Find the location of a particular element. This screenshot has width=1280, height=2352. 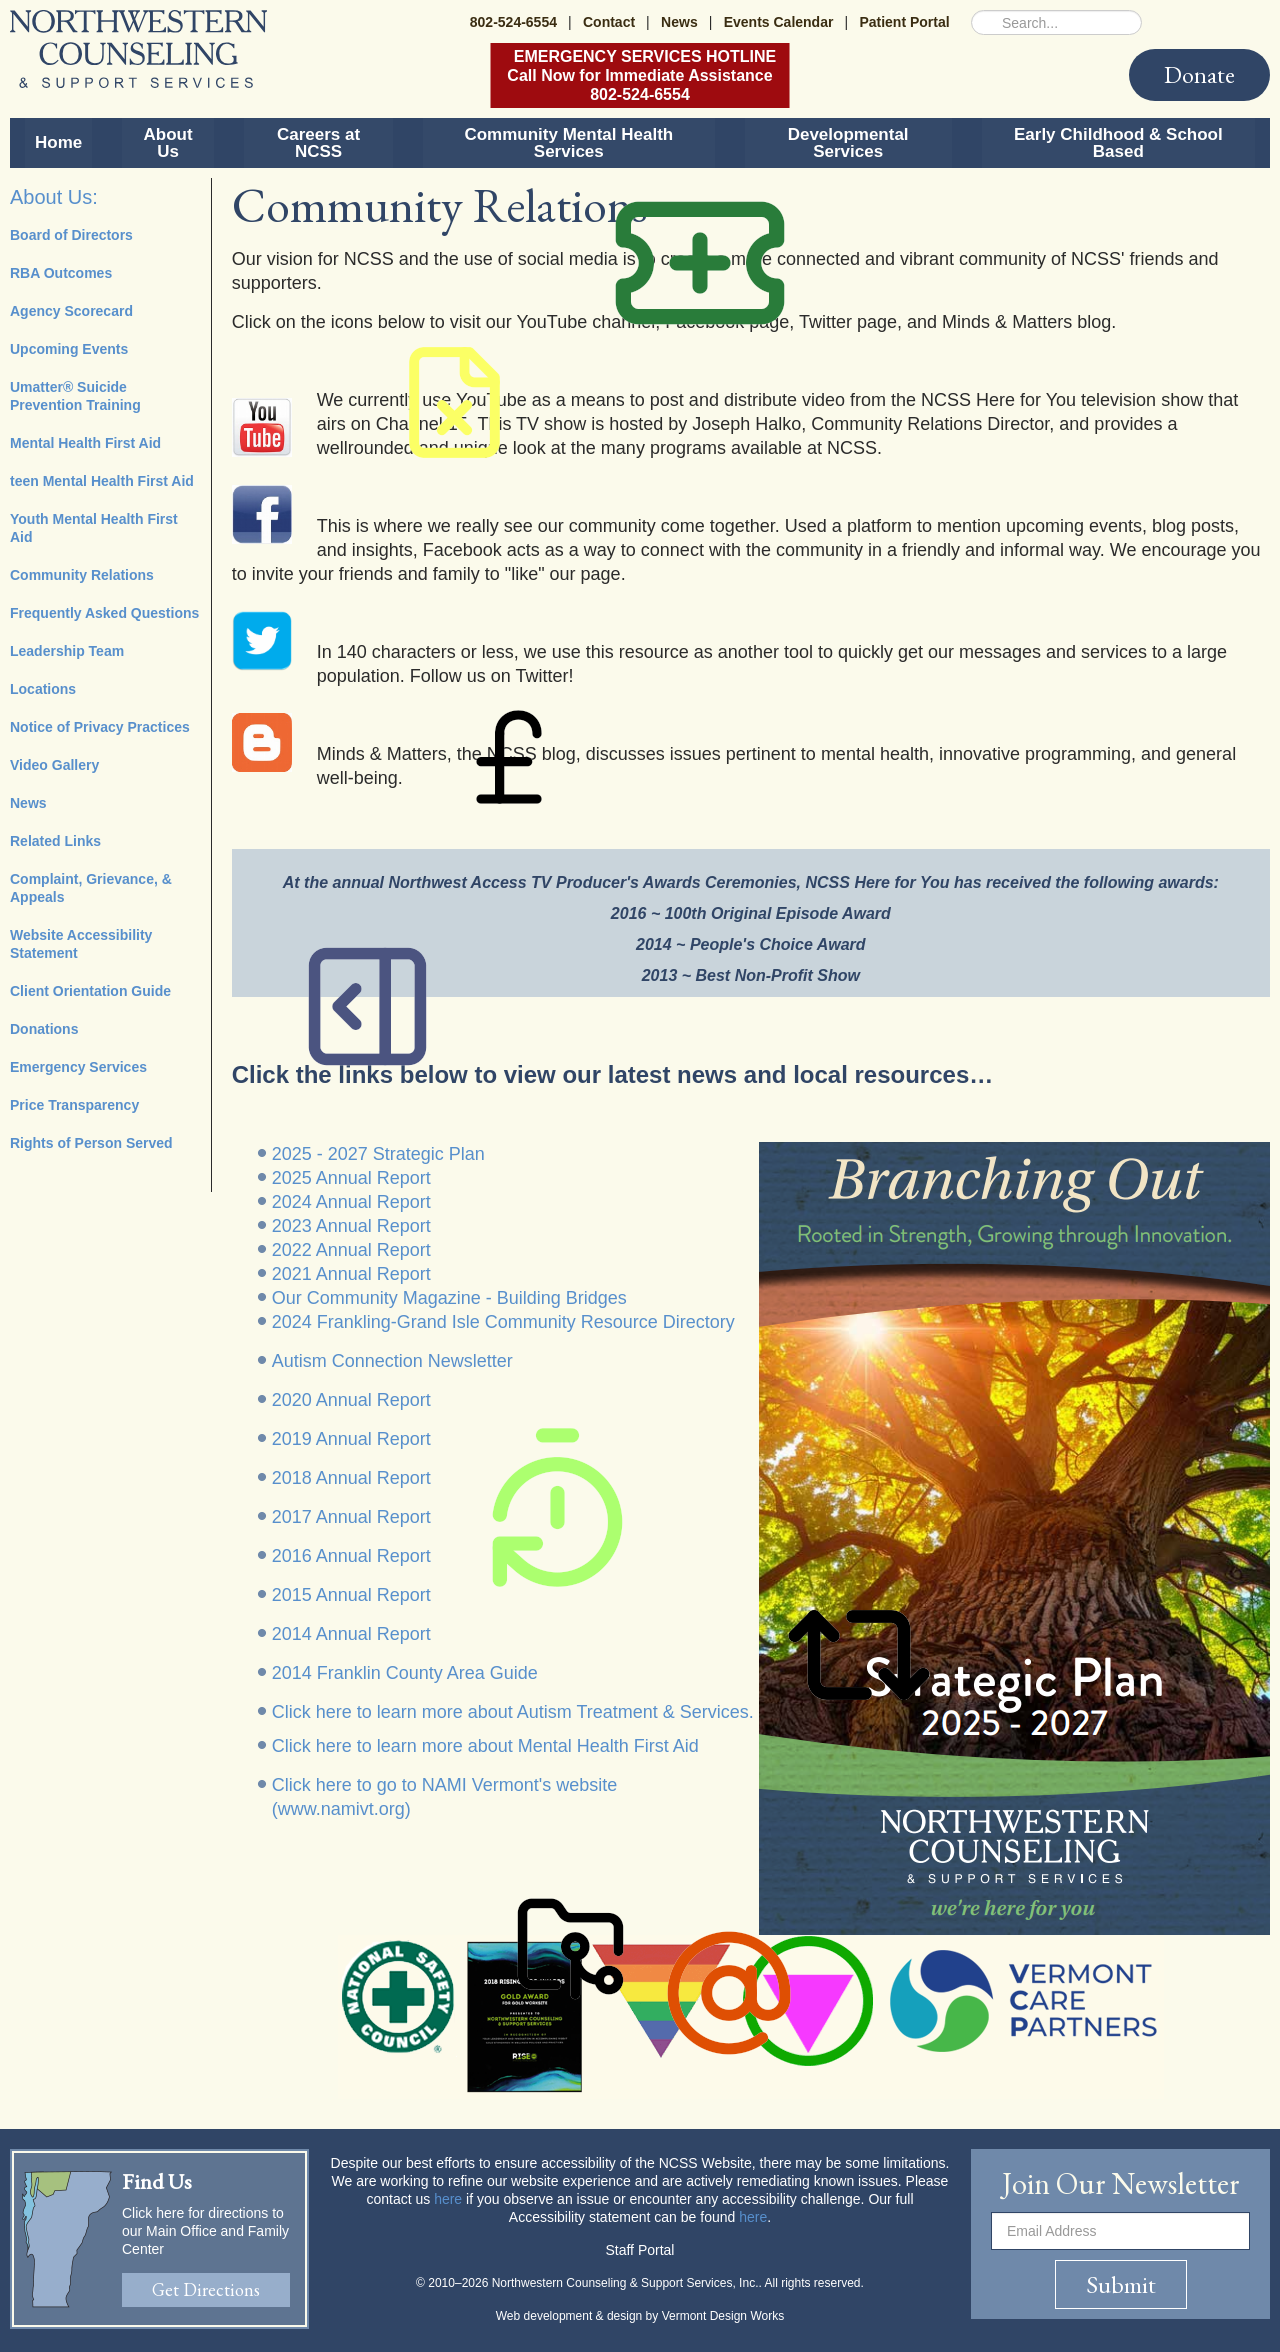

open git repository folder is located at coordinates (570, 1946).